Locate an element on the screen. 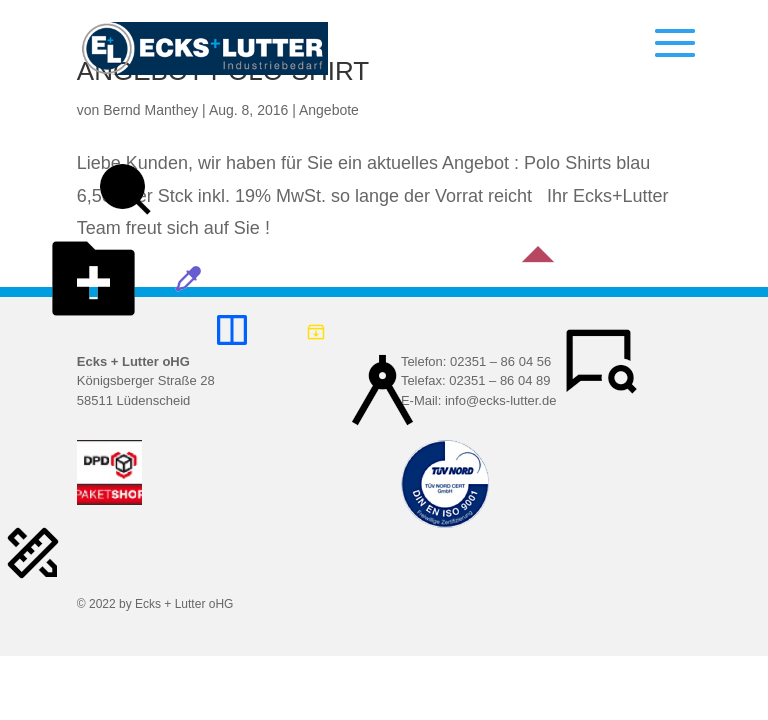 The image size is (768, 720). search through chat messages is located at coordinates (598, 358).